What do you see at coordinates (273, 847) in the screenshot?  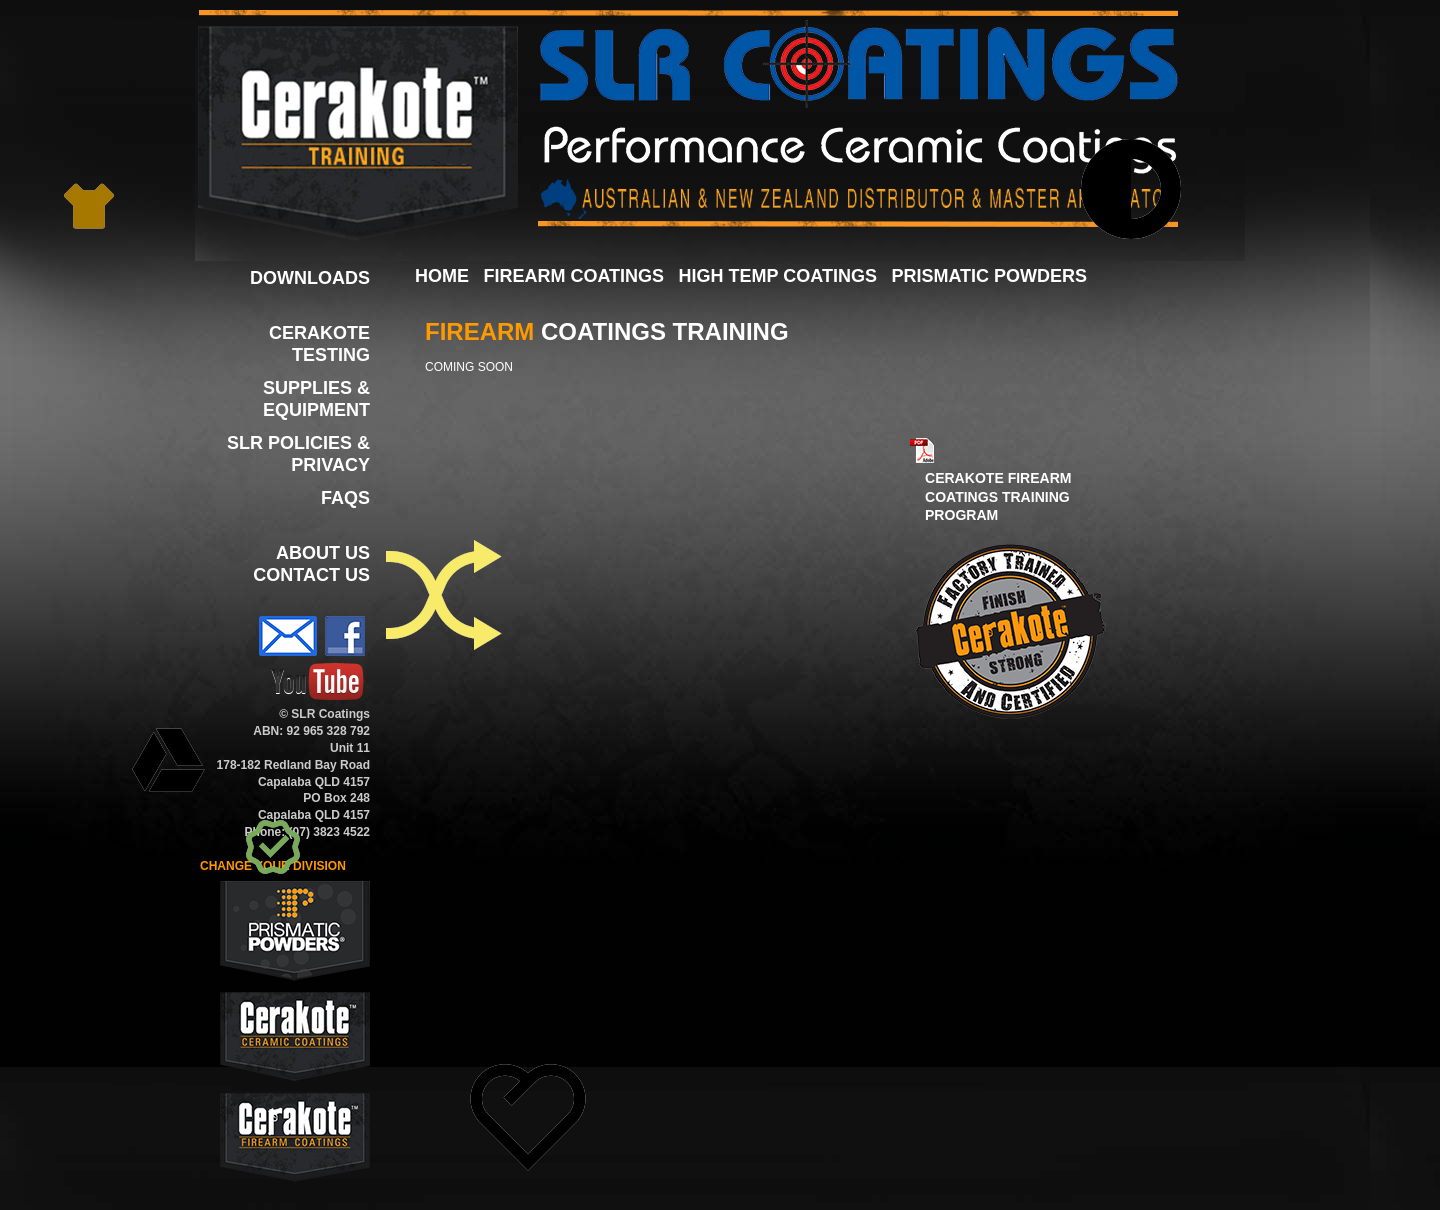 I see `indicates a verified account or profile` at bounding box center [273, 847].